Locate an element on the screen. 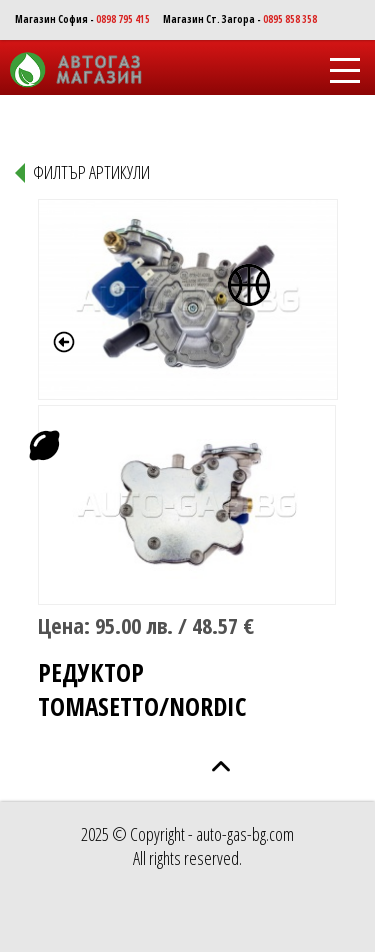 This screenshot has height=952, width=375. indicates fresh or organic content is located at coordinates (44, 445).